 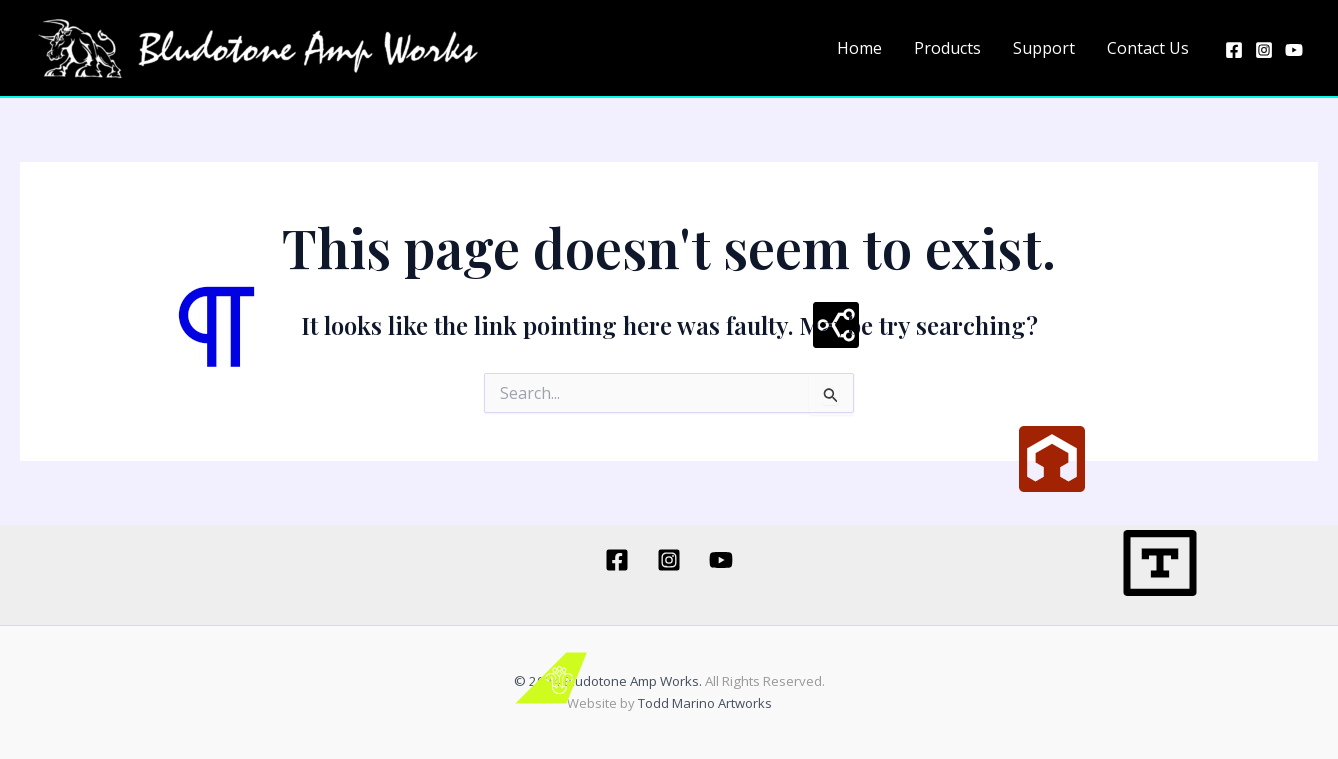 What do you see at coordinates (216, 324) in the screenshot?
I see `insert a paragraph break` at bounding box center [216, 324].